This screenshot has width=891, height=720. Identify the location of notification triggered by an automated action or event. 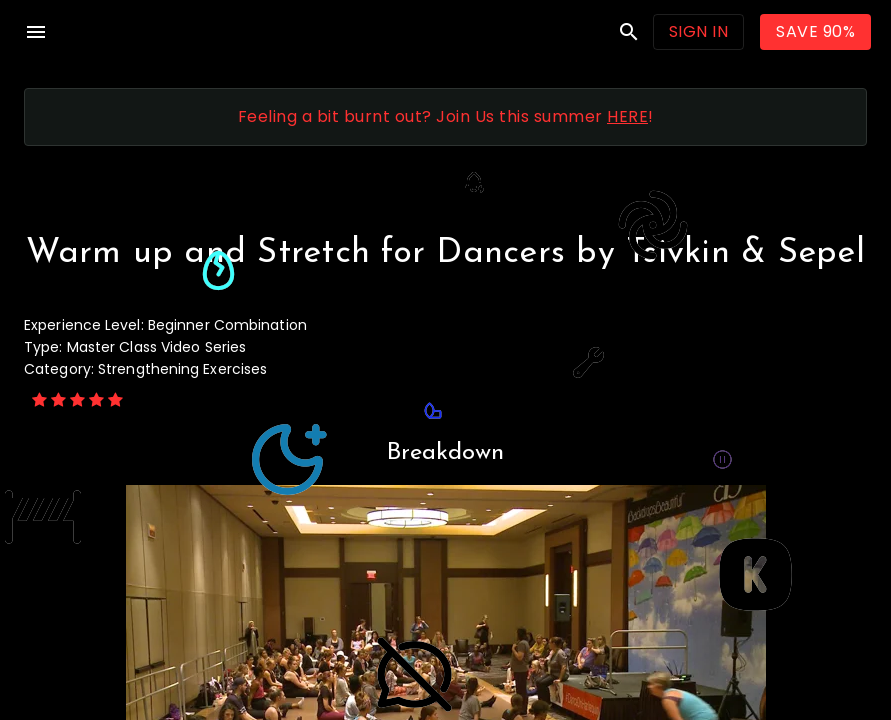
(474, 182).